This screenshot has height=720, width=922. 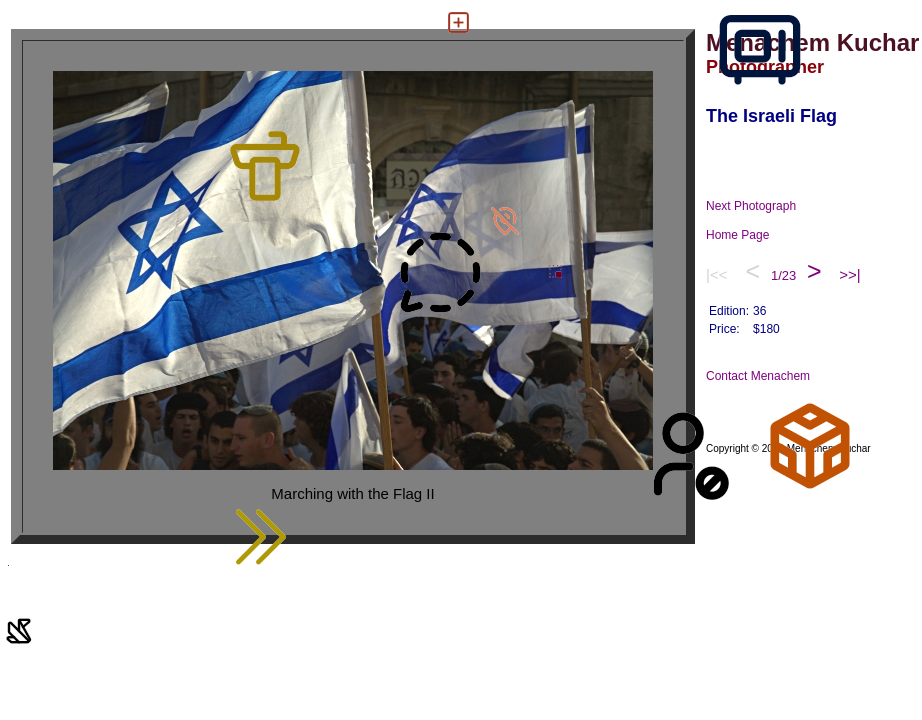 I want to click on access microwave or kitchen appliance controls, so click(x=760, y=48).